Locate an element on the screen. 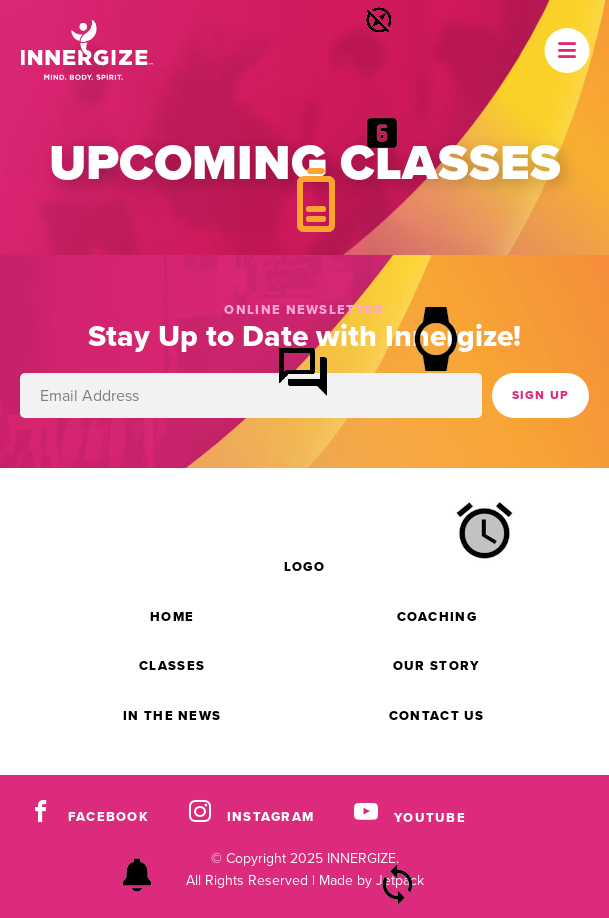  select option 6 from a numbered list is located at coordinates (382, 133).